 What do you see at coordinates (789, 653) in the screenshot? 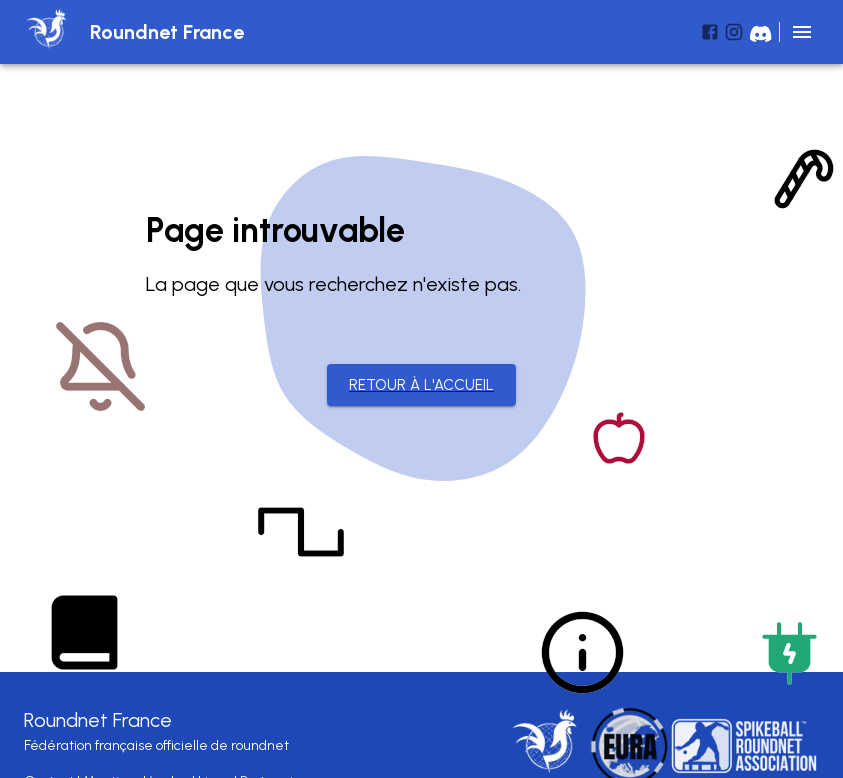
I see `device is currently charging` at bounding box center [789, 653].